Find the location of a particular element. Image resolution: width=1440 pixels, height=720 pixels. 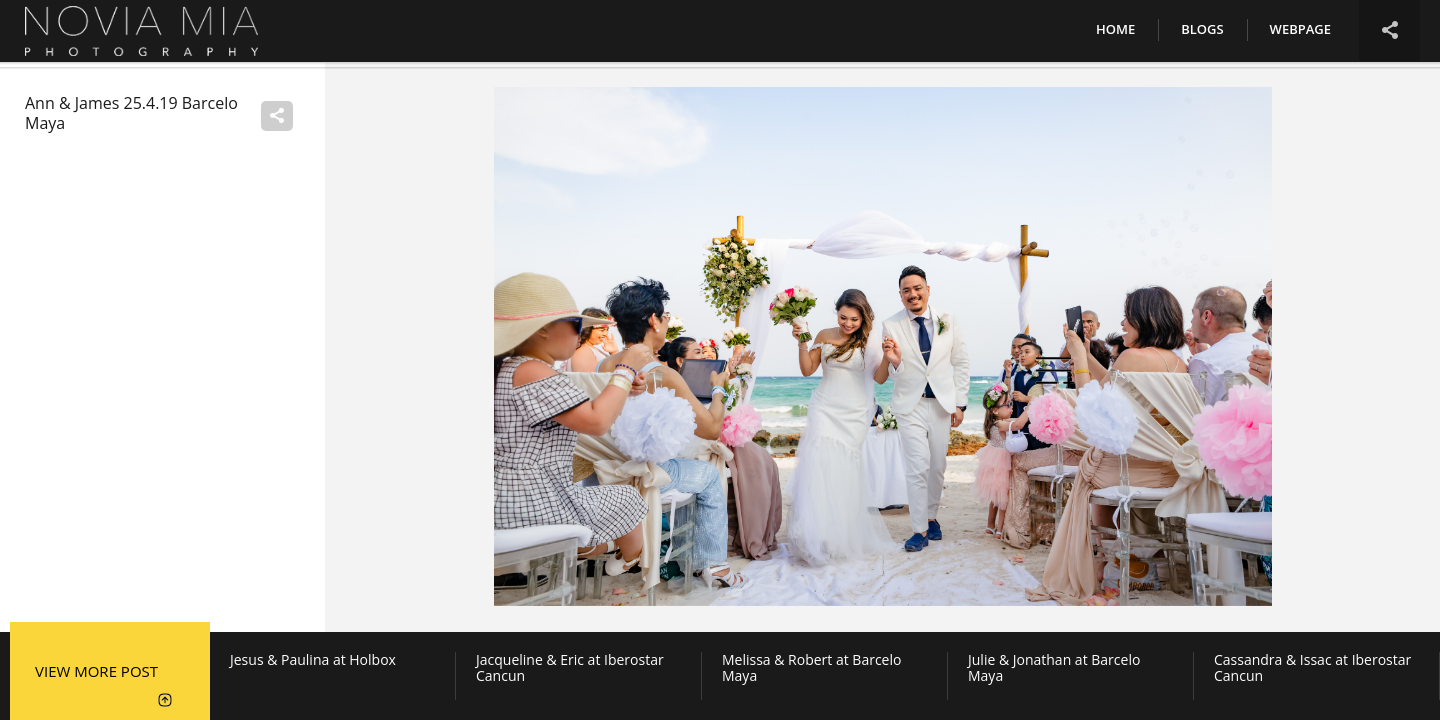

add a new item to the list is located at coordinates (1053, 370).